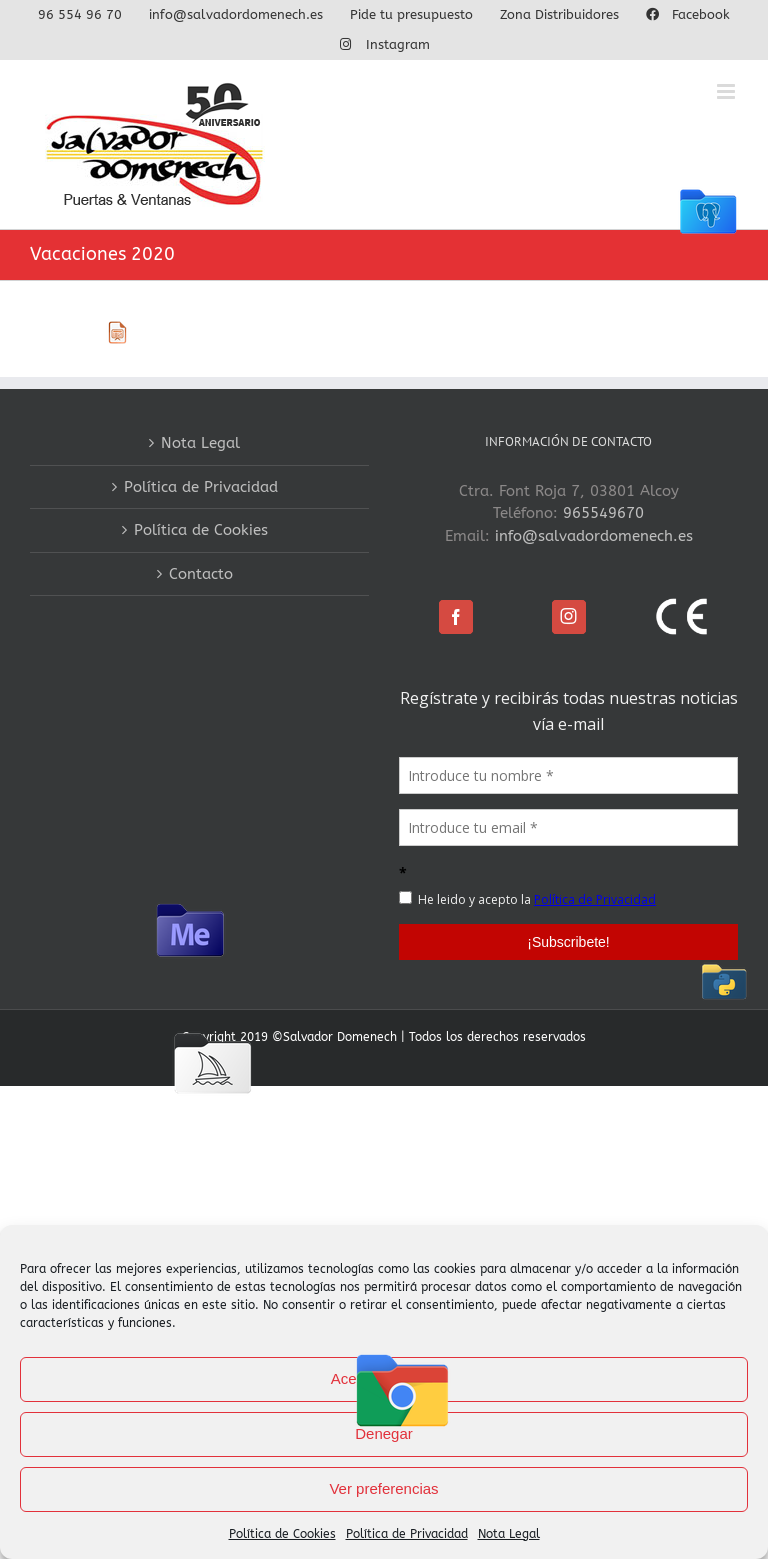 Image resolution: width=768 pixels, height=1559 pixels. Describe the element at coordinates (190, 932) in the screenshot. I see `open adobe media encoder project folder` at that location.